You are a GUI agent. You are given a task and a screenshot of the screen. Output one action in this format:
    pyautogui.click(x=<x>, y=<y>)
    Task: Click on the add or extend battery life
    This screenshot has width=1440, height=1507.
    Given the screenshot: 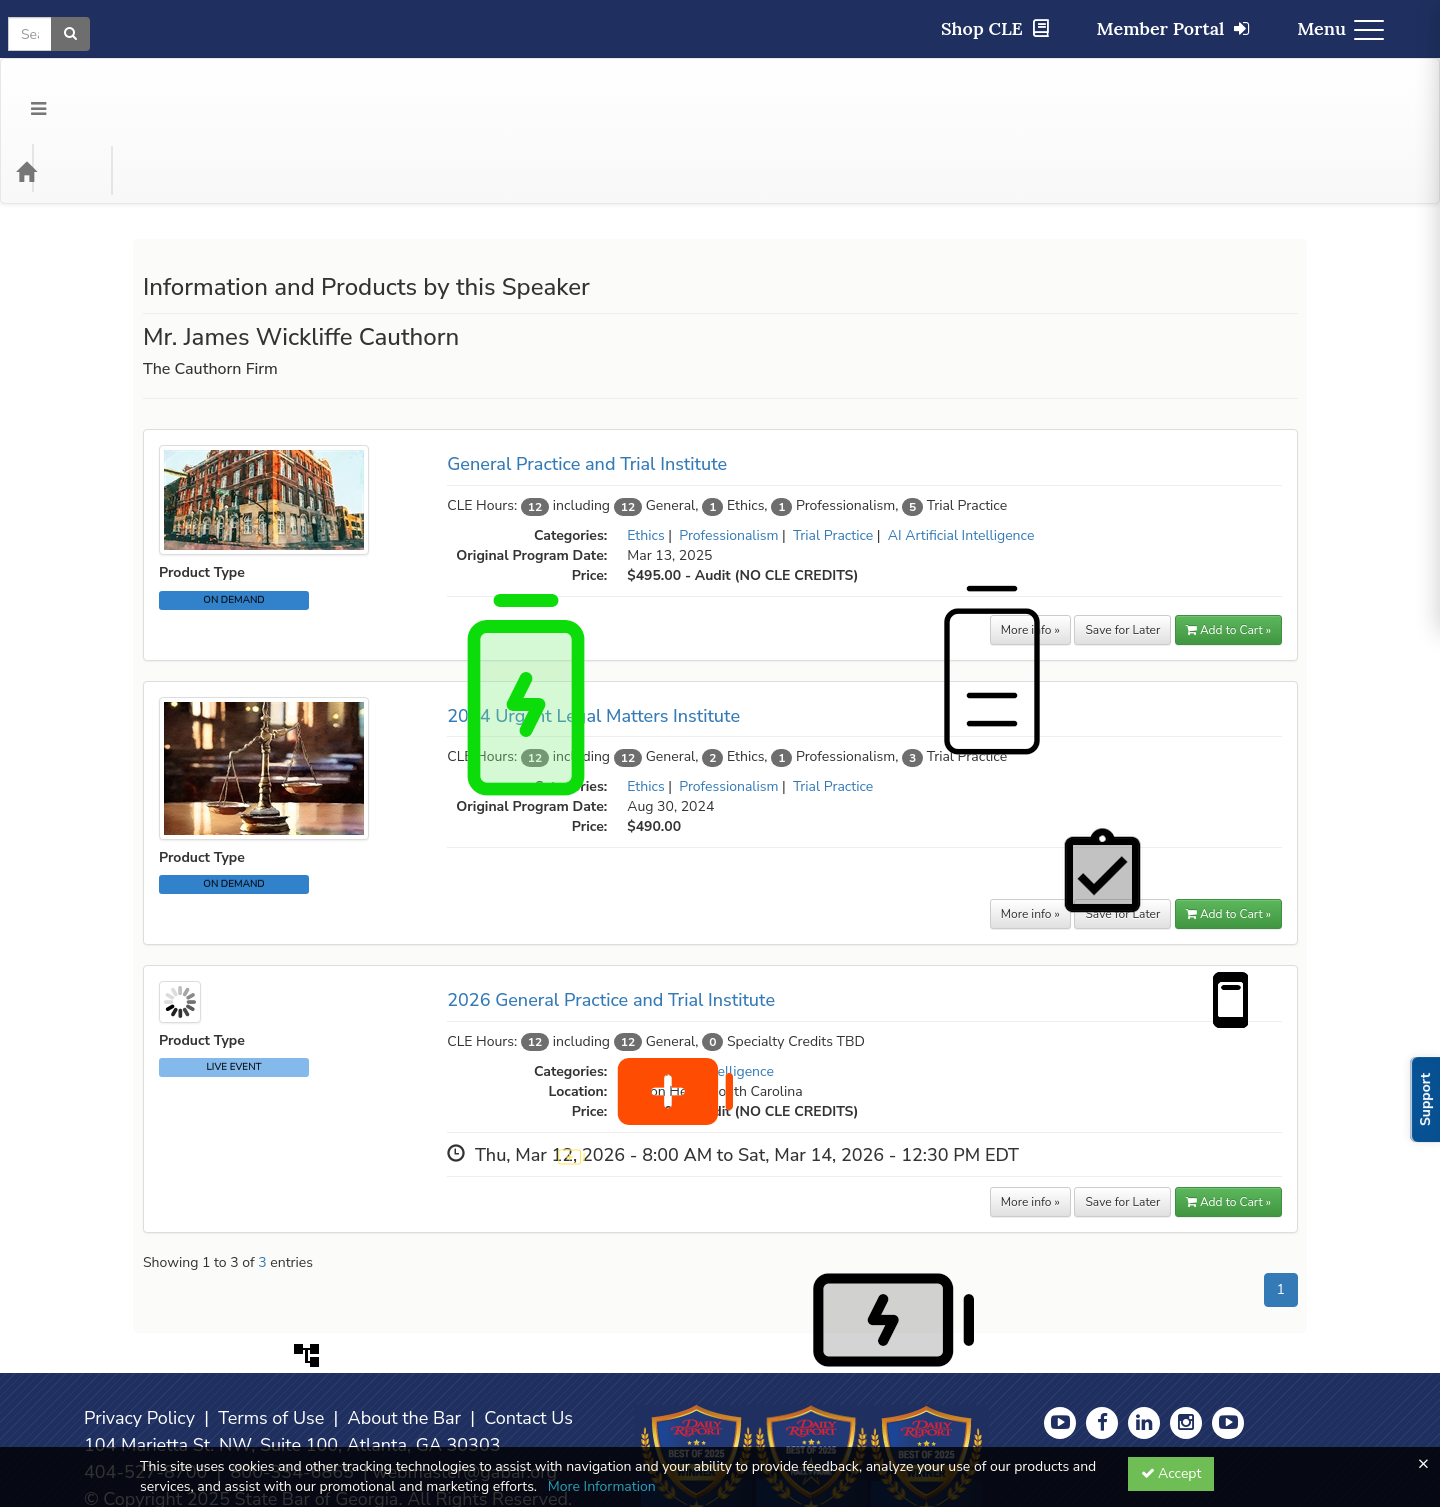 What is the action you would take?
    pyautogui.click(x=673, y=1091)
    